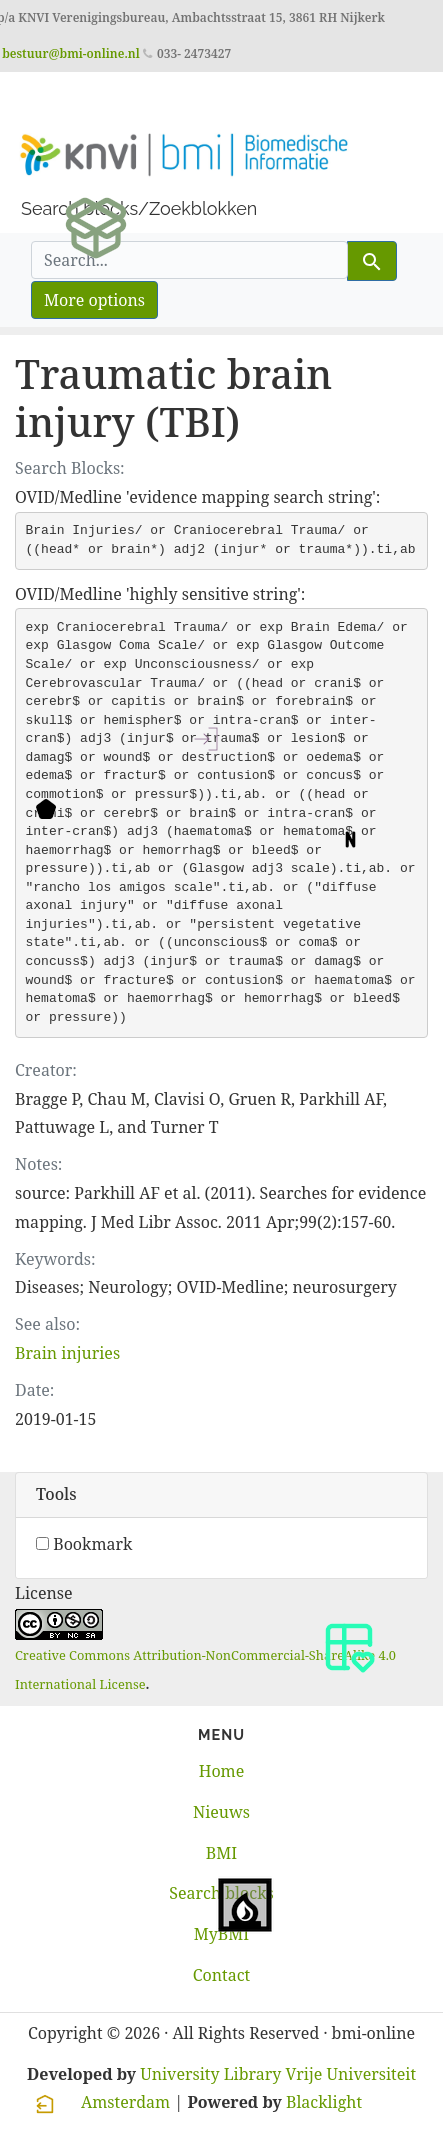  What do you see at coordinates (208, 739) in the screenshot?
I see `sign in to your account` at bounding box center [208, 739].